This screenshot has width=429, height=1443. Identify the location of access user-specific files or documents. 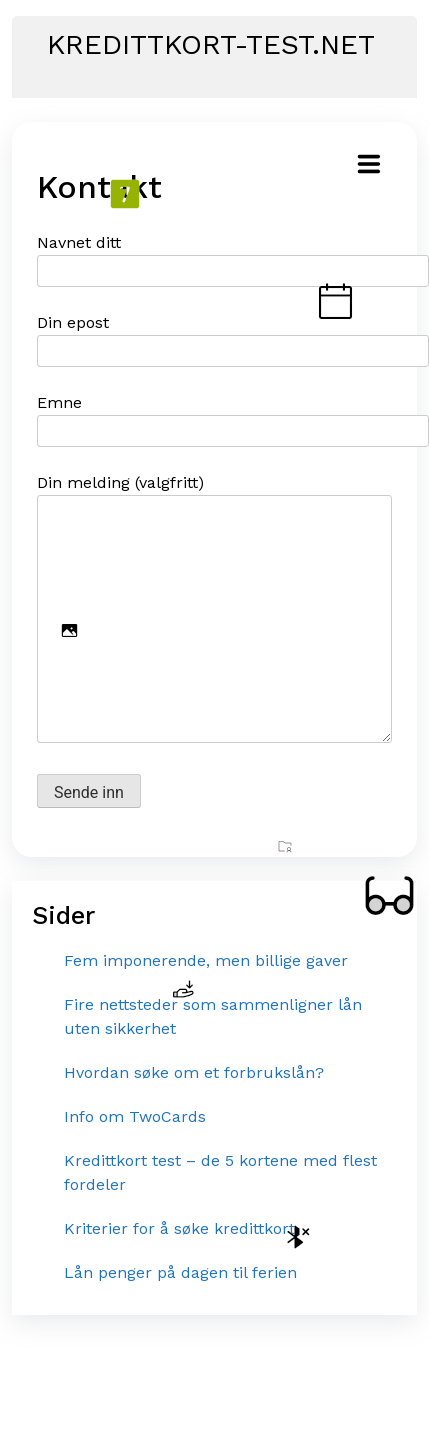
(285, 846).